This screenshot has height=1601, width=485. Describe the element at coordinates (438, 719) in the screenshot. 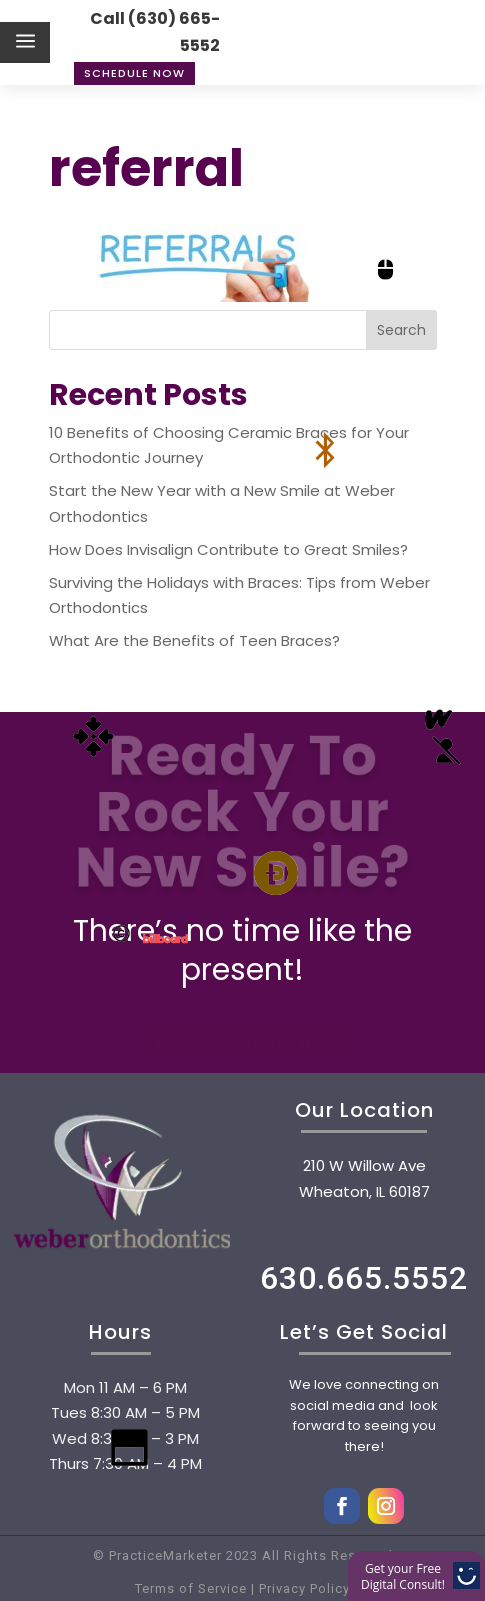

I see `open the wattpad app` at that location.